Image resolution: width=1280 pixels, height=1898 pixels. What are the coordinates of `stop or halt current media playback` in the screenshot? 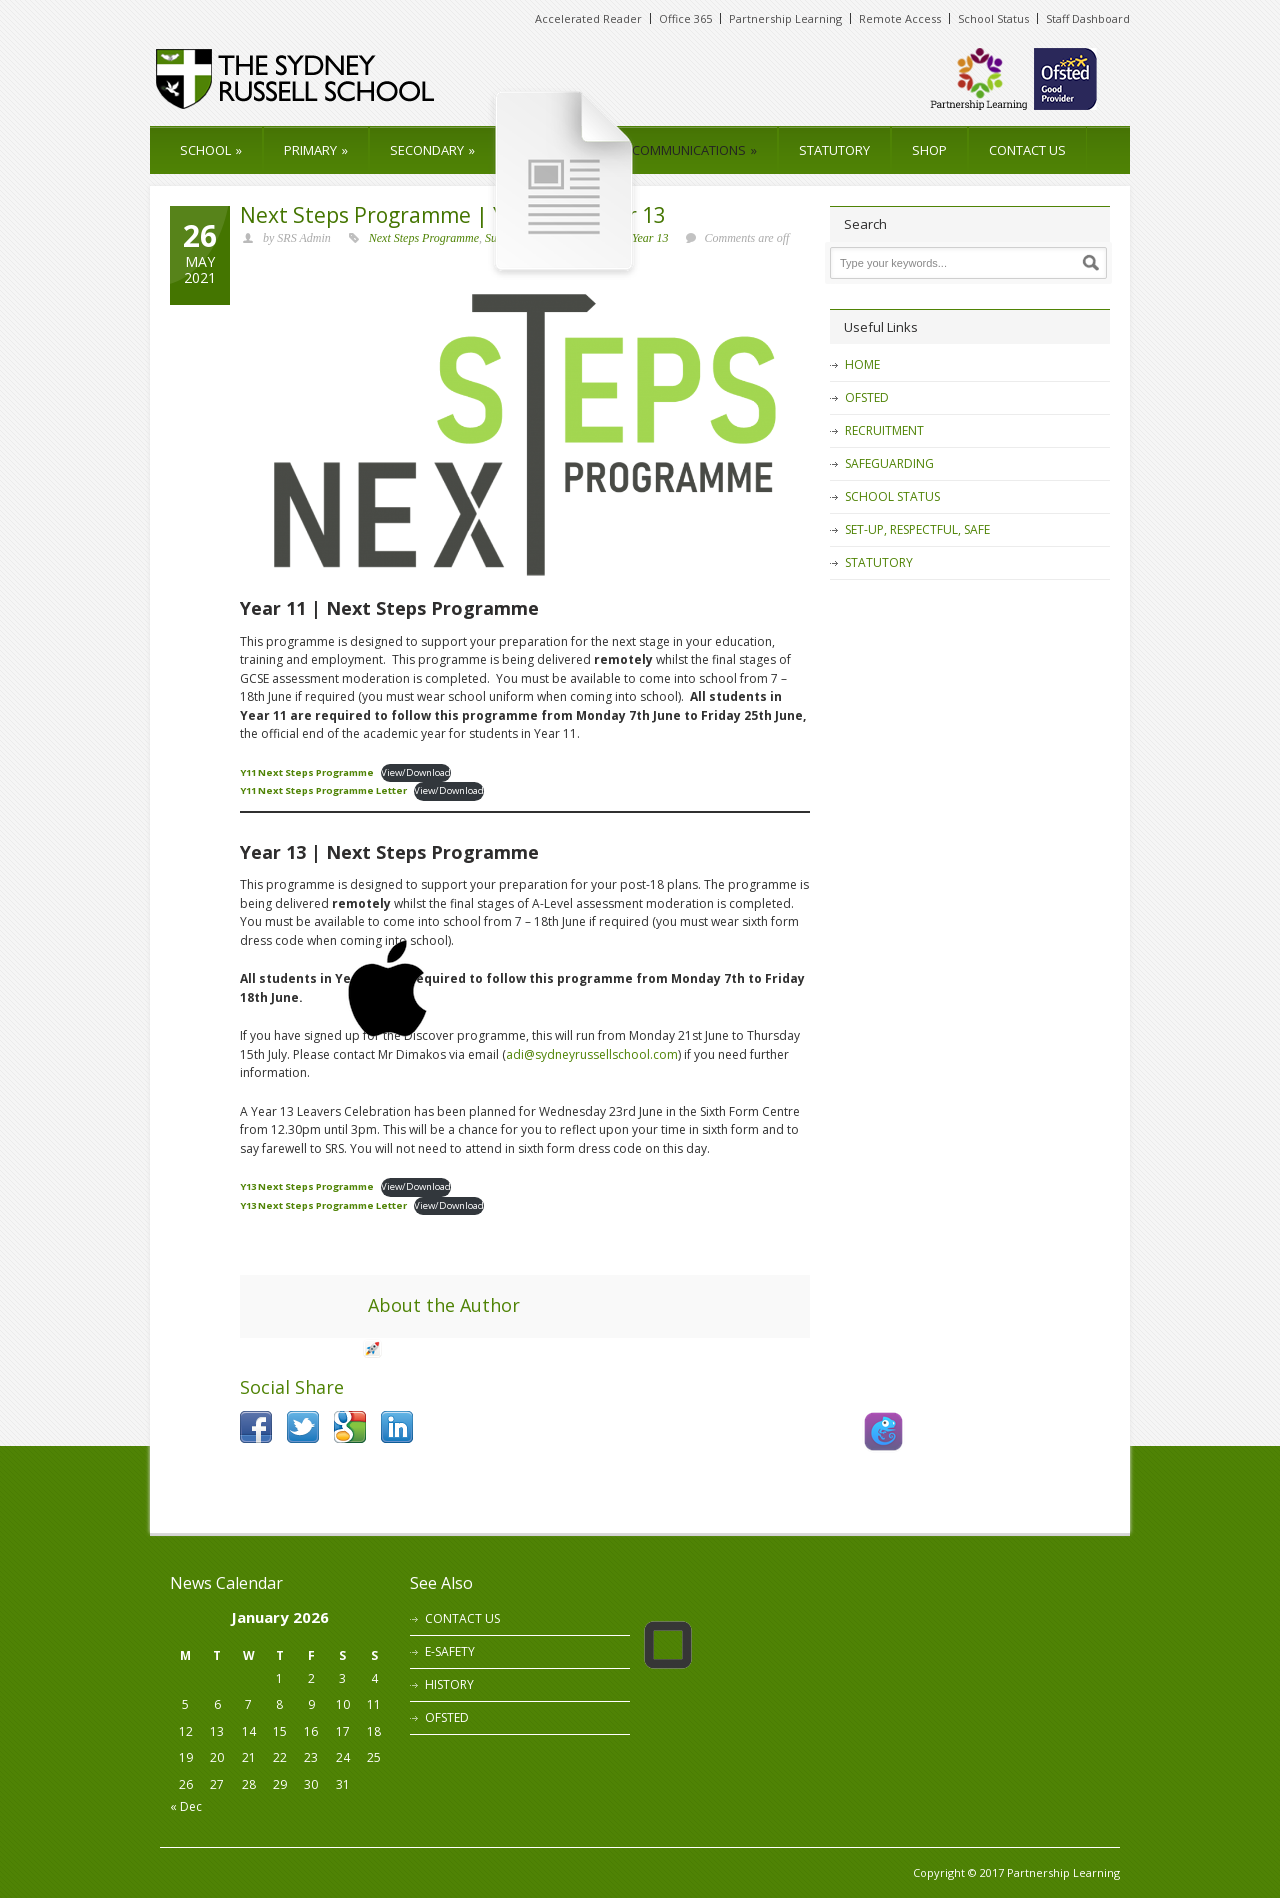 It's located at (710, 1602).